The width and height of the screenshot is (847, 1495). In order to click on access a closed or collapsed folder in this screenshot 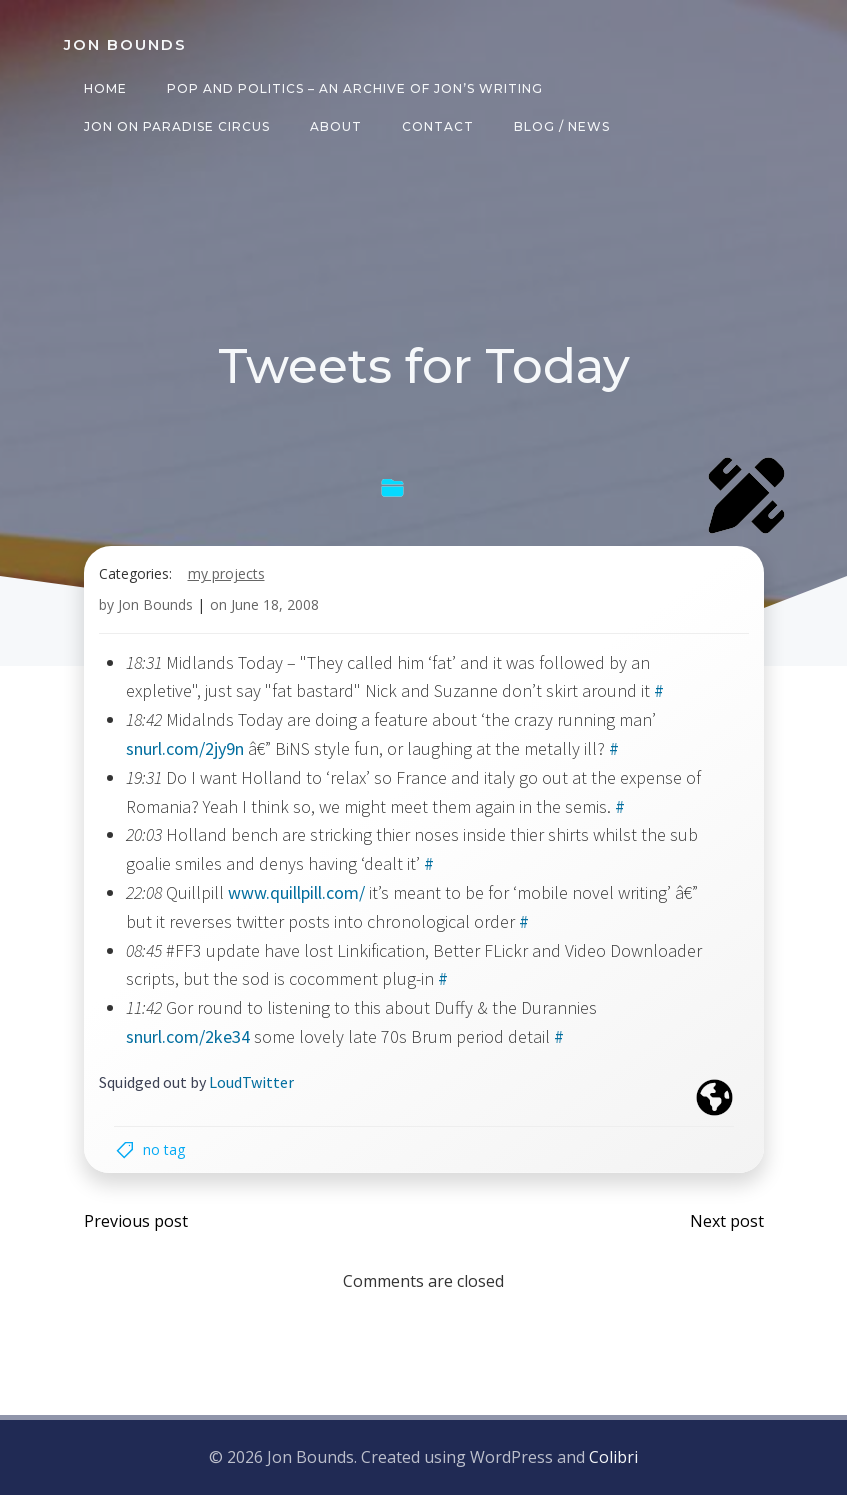, I will do `click(392, 488)`.